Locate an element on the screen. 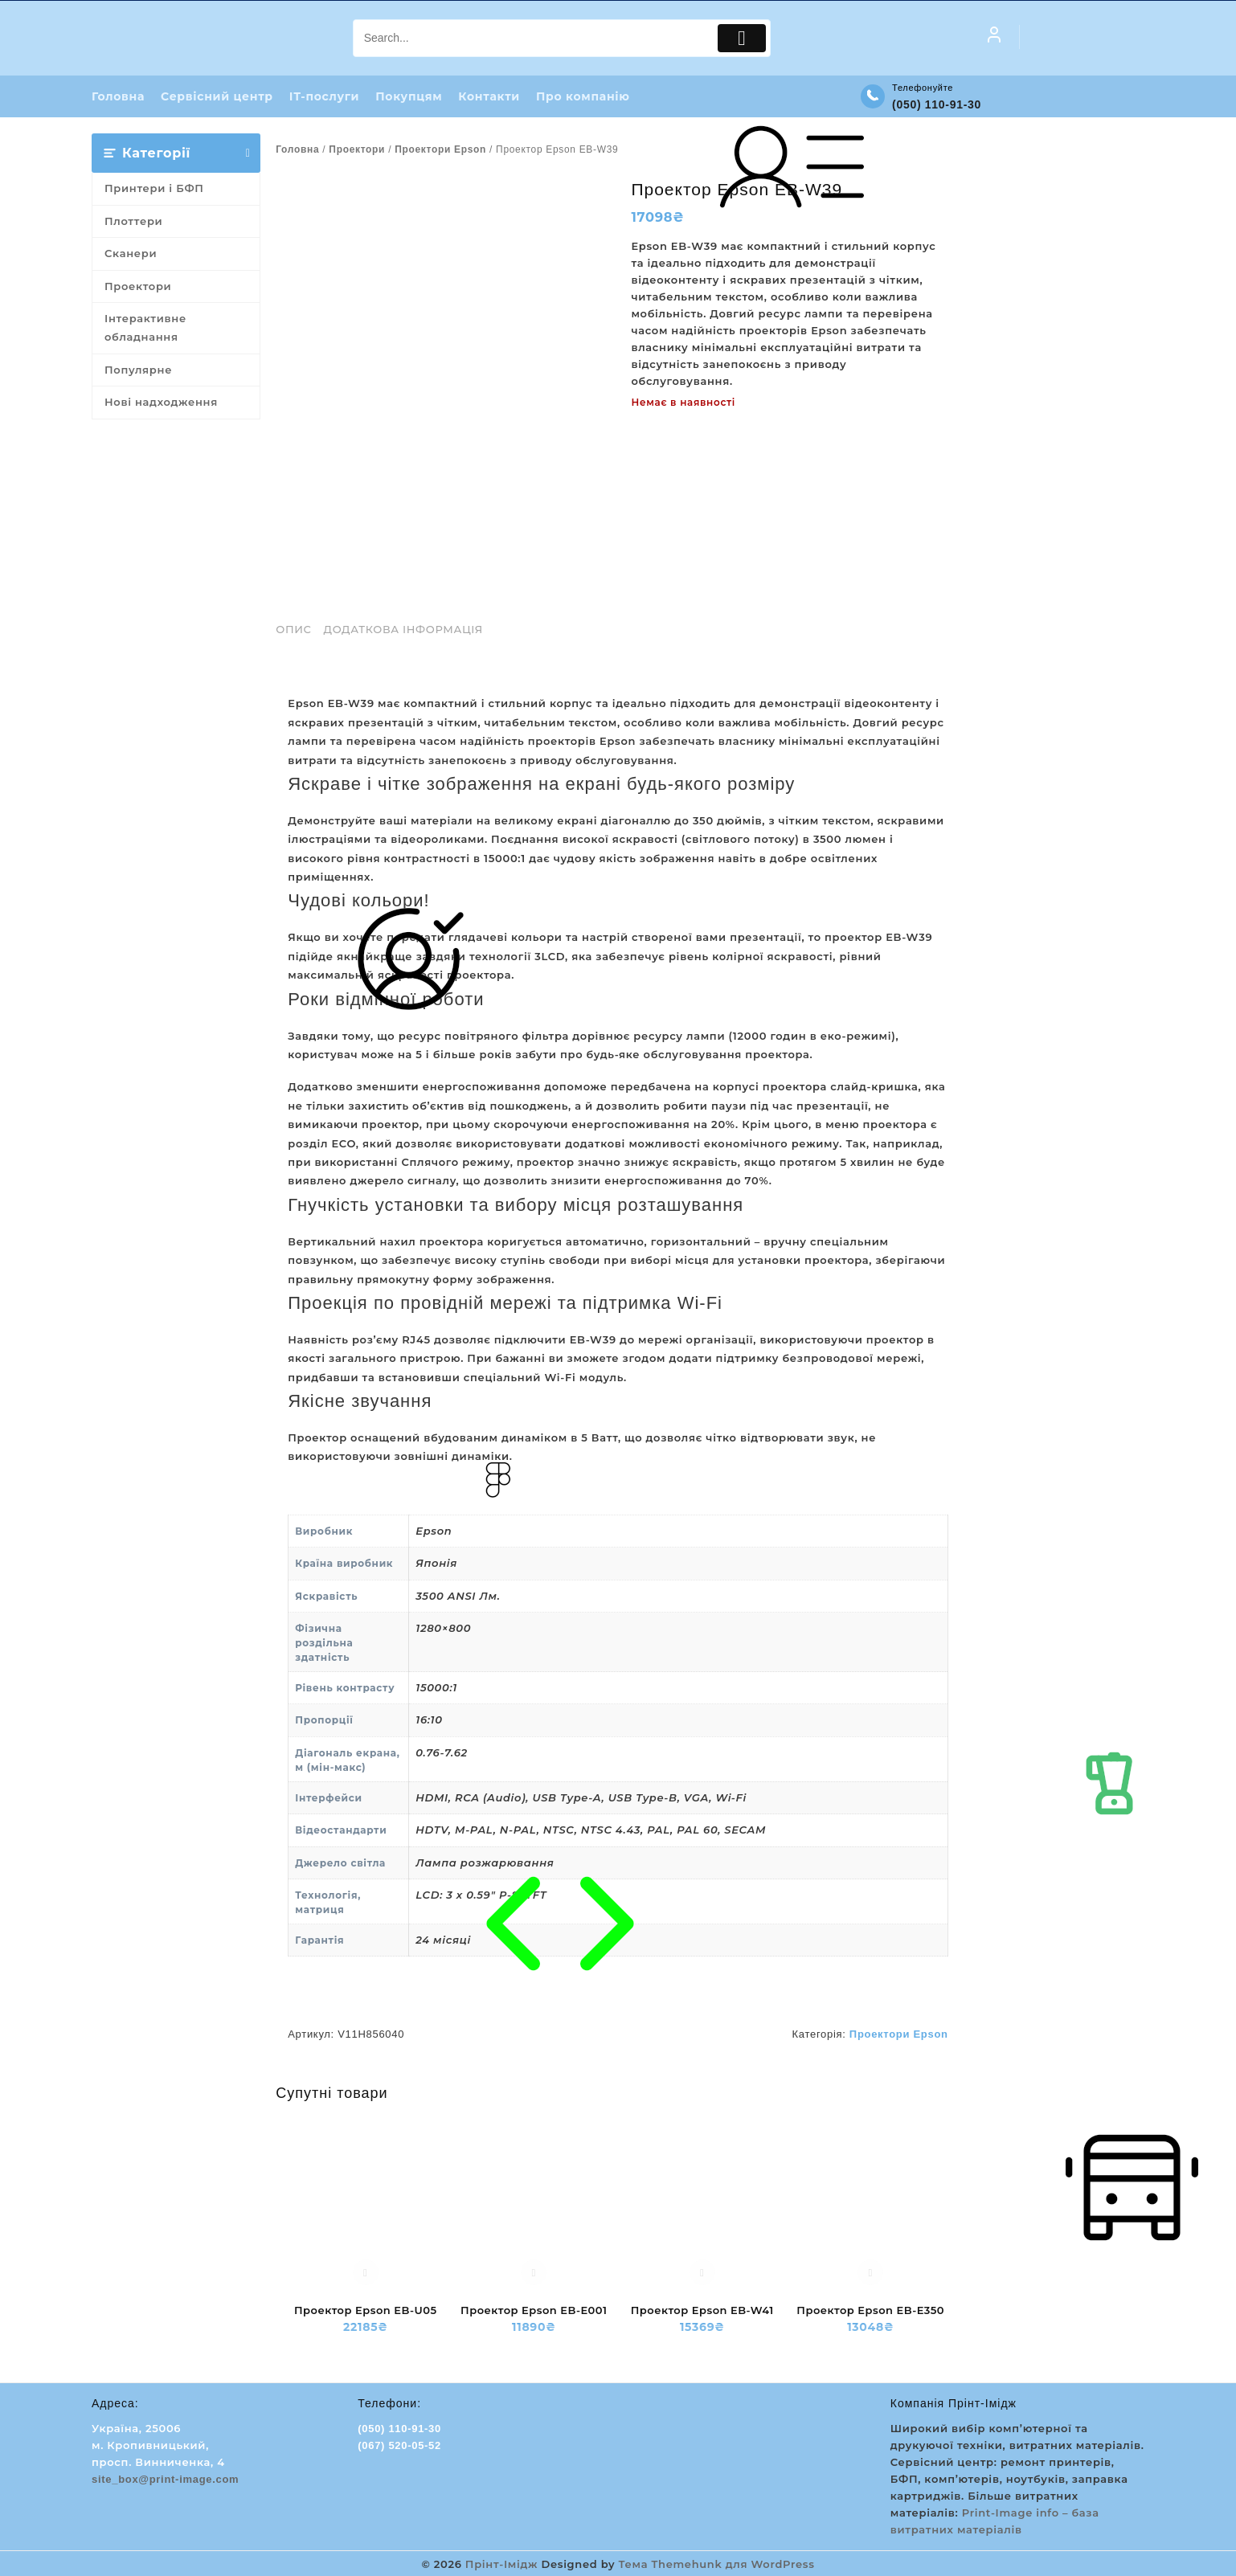 This screenshot has width=1236, height=2576. view bus routes or schedules is located at coordinates (1132, 2187).